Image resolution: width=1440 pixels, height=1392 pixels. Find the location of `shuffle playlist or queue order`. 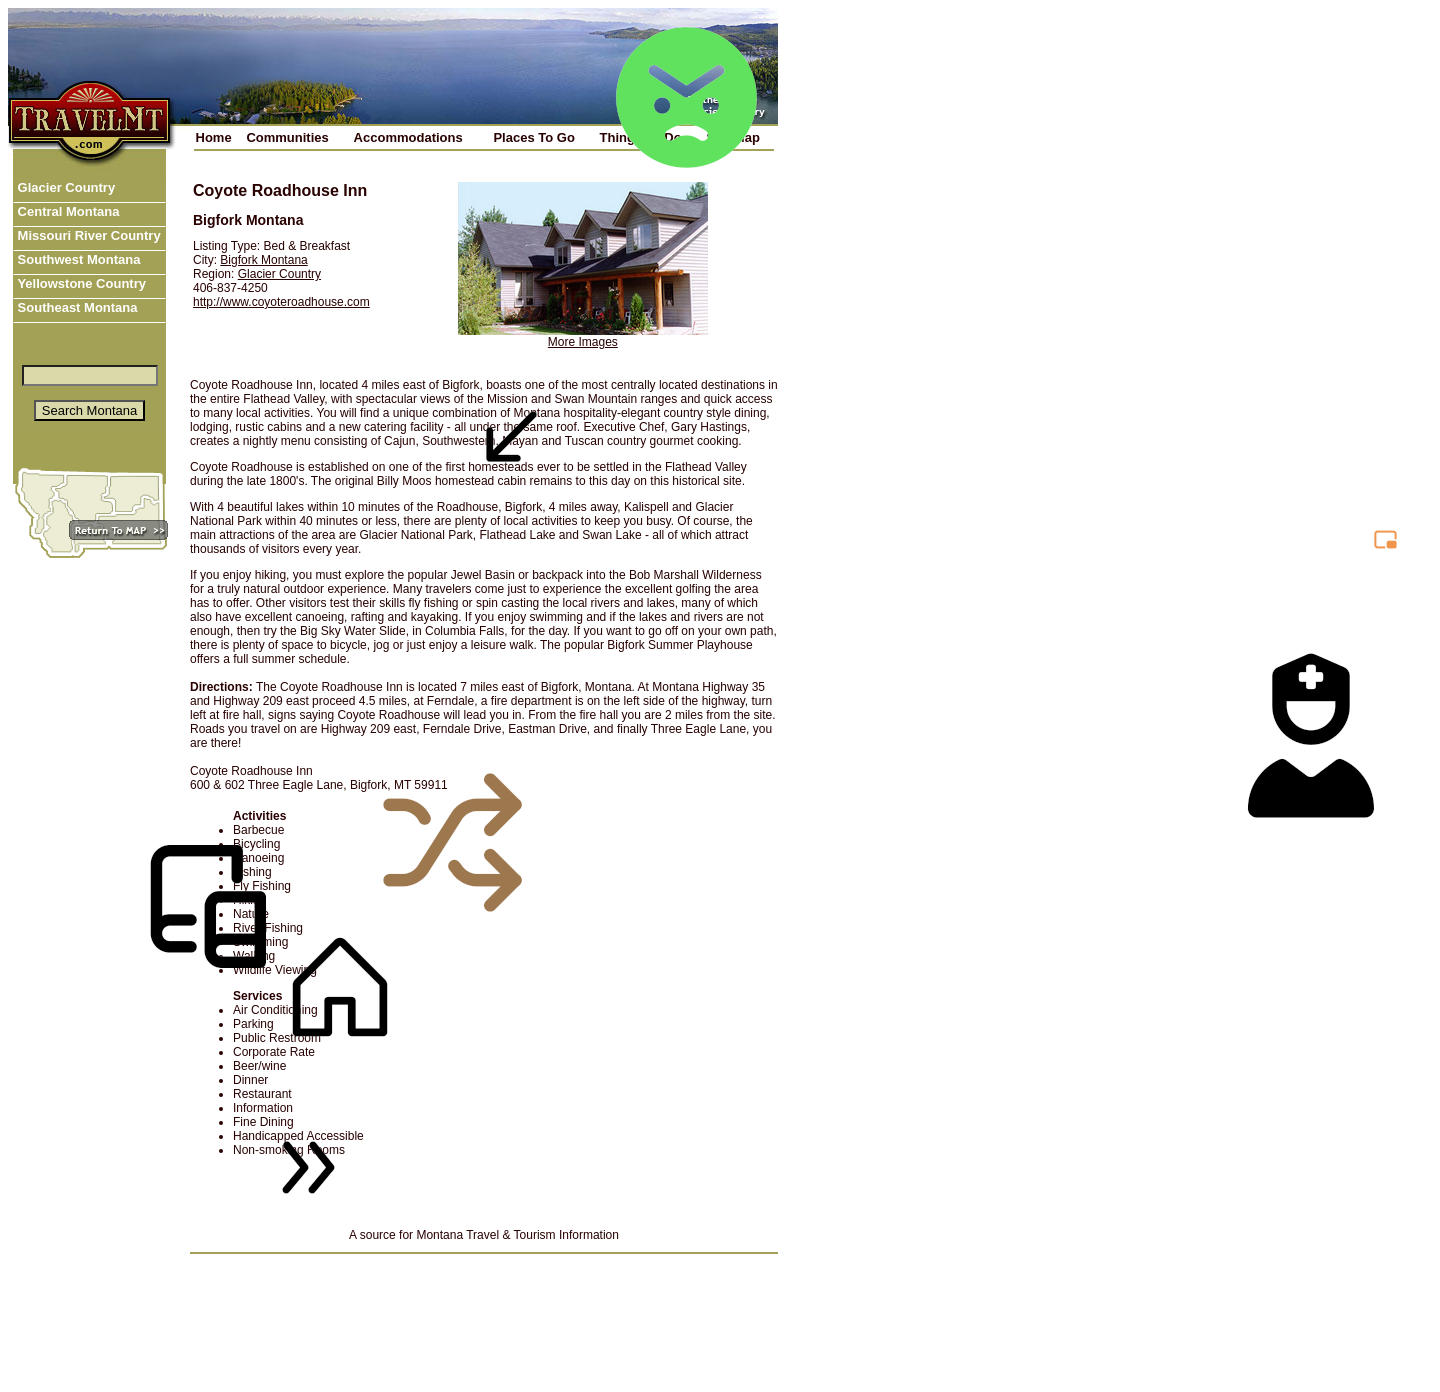

shuffle playlist or queue order is located at coordinates (452, 842).